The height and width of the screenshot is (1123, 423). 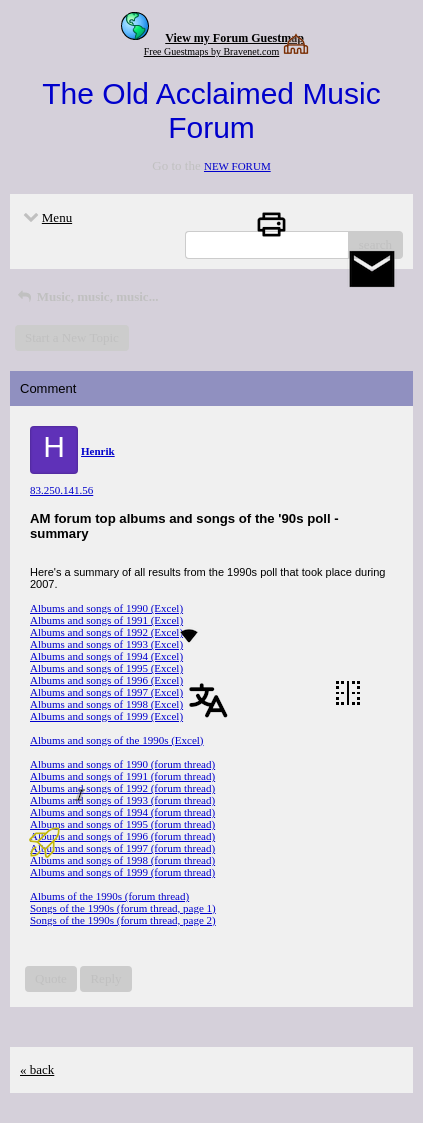 What do you see at coordinates (372, 269) in the screenshot?
I see `mark message as unread` at bounding box center [372, 269].